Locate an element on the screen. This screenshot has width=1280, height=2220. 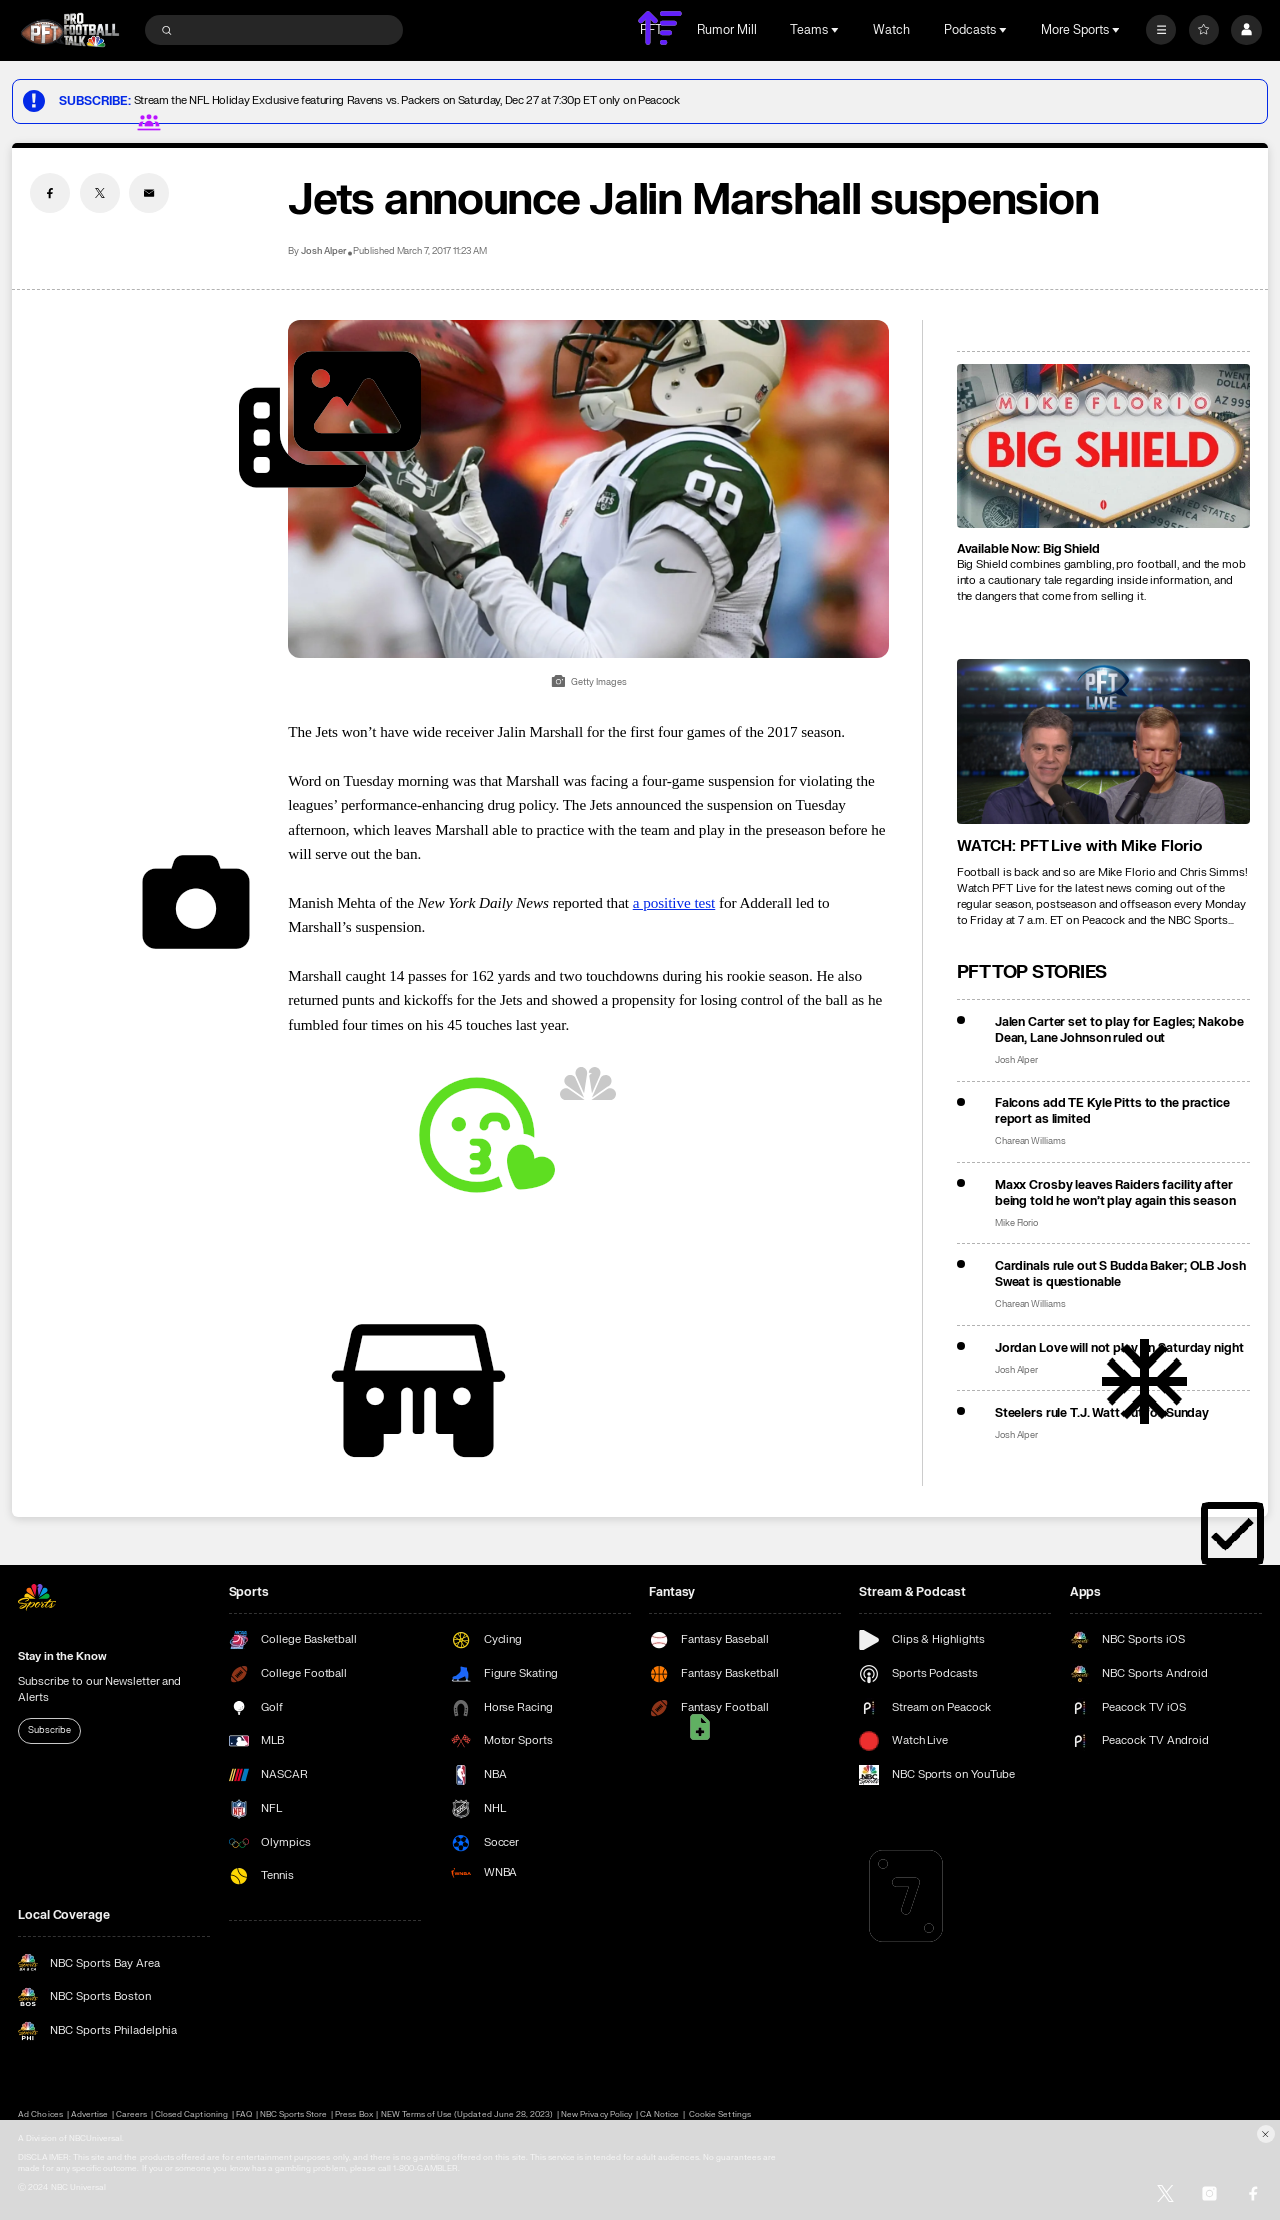
access photo and video gallery is located at coordinates (330, 424).